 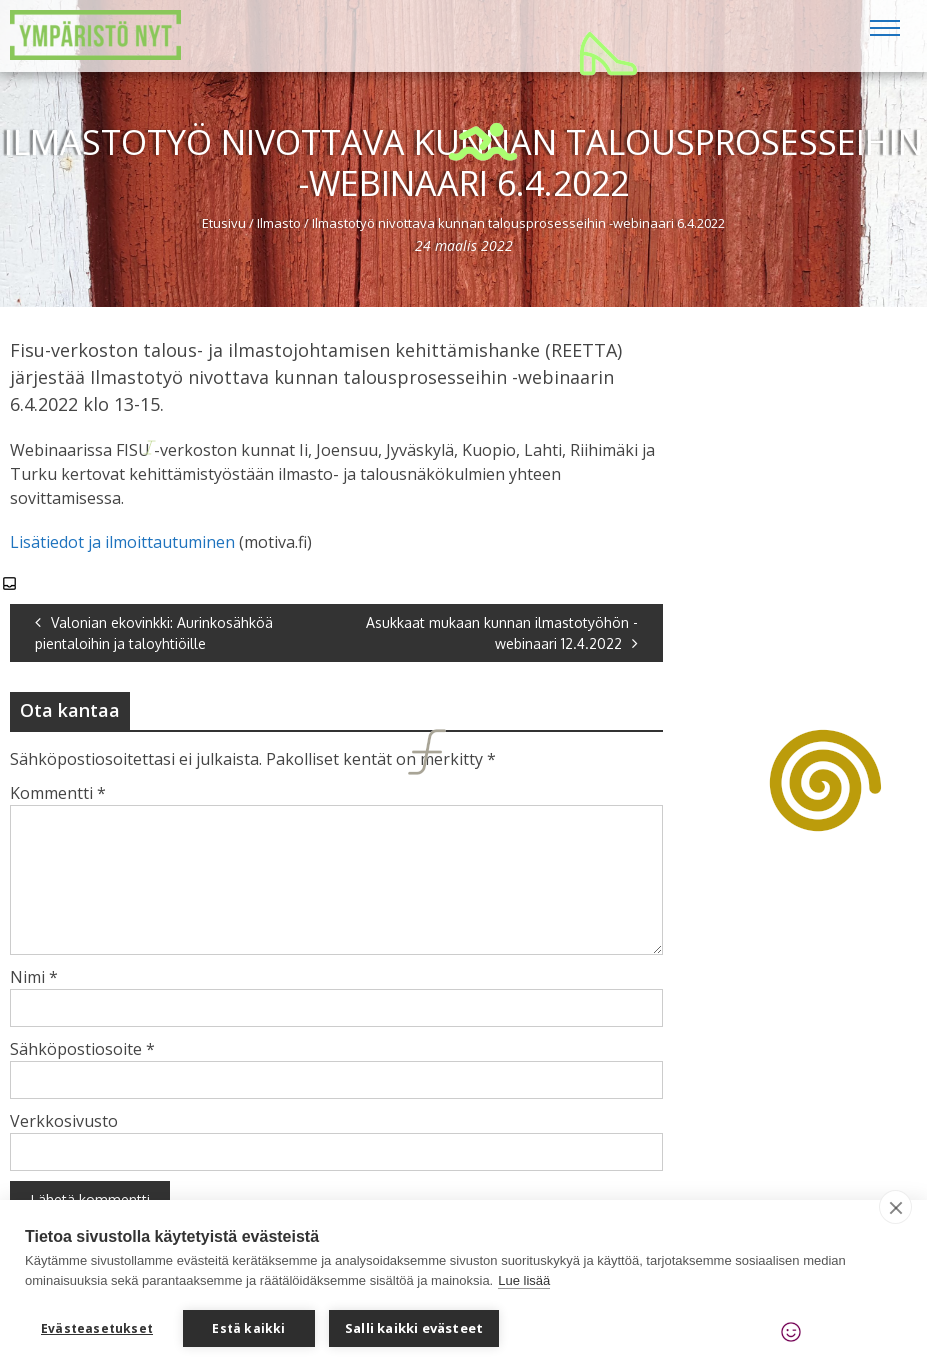 What do you see at coordinates (791, 1332) in the screenshot?
I see `insert a winking emoji into your message` at bounding box center [791, 1332].